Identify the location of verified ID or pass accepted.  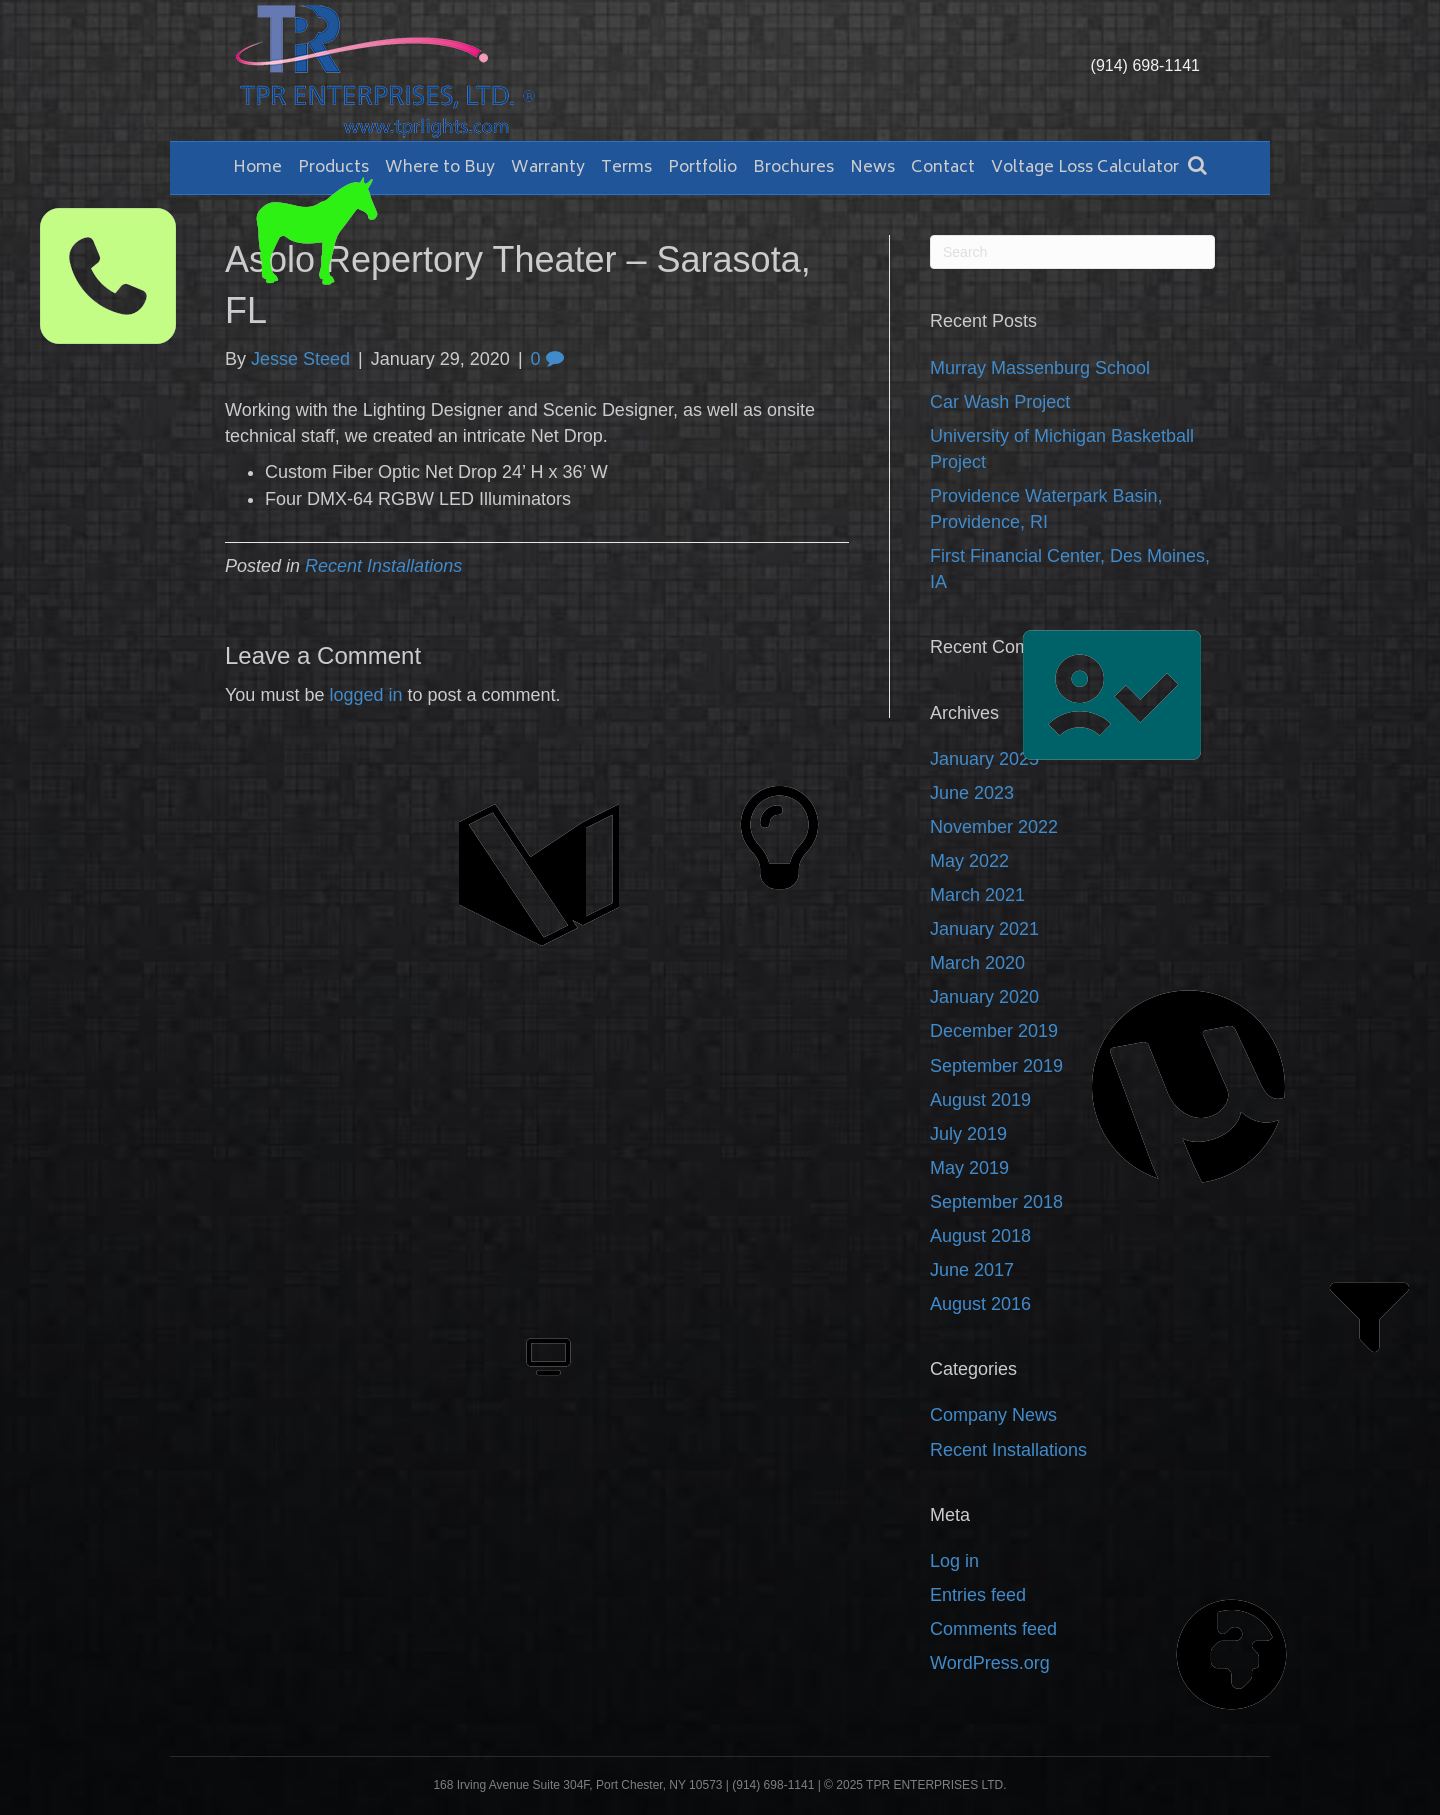
(1112, 695).